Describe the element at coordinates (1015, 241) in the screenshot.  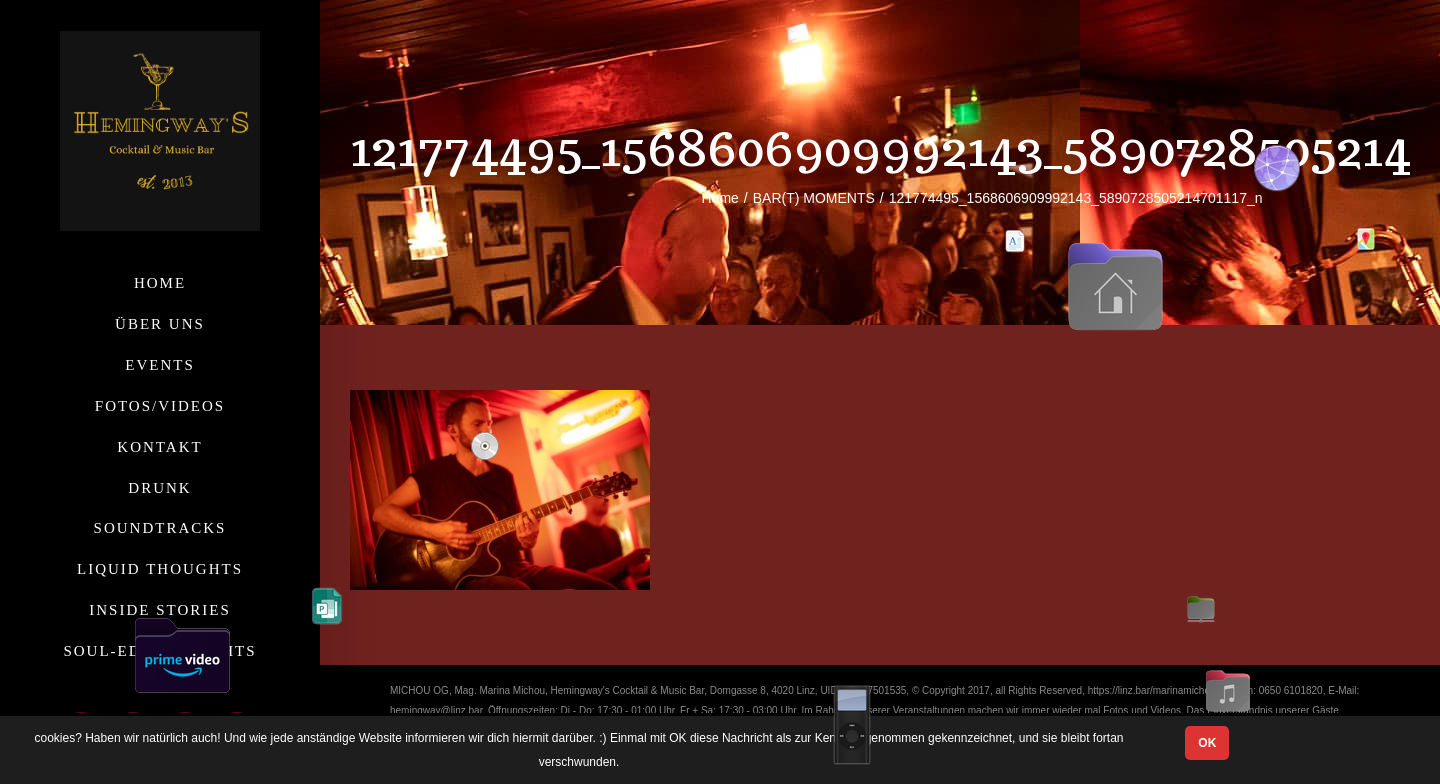
I see `a word processor or text document file` at that location.